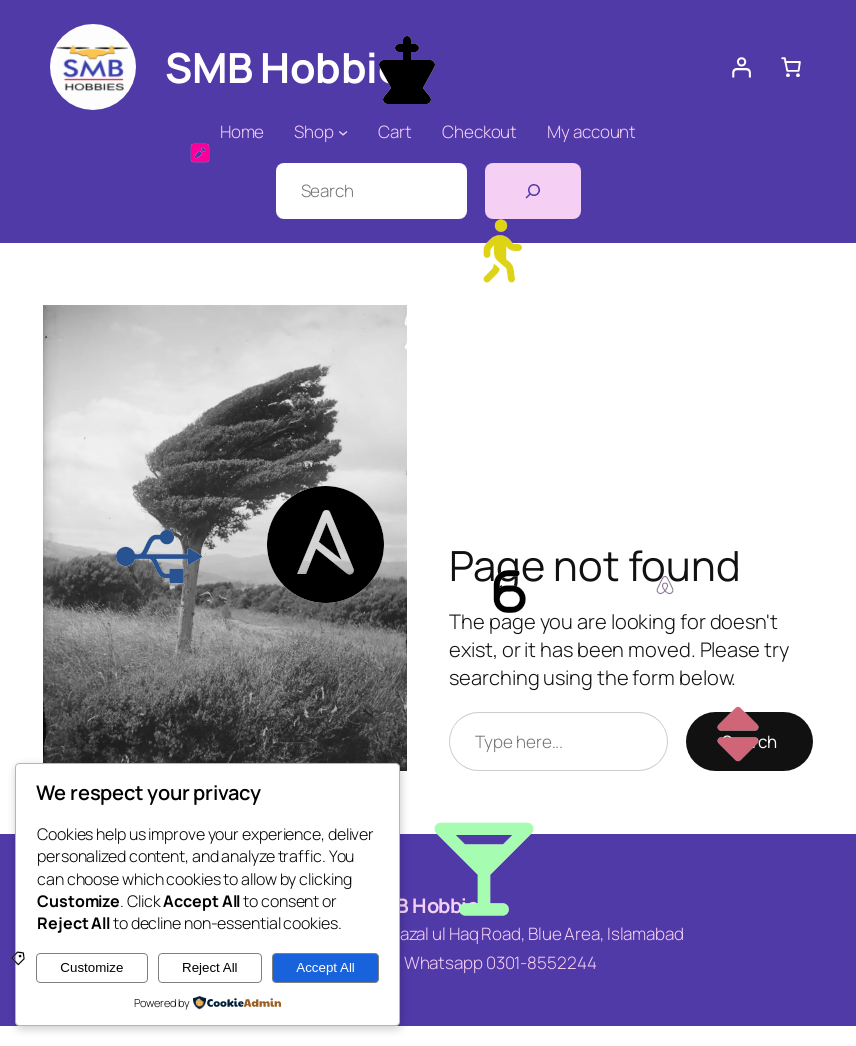 This screenshot has height=1046, width=856. What do you see at coordinates (200, 153) in the screenshot?
I see `edit or modify content` at bounding box center [200, 153].